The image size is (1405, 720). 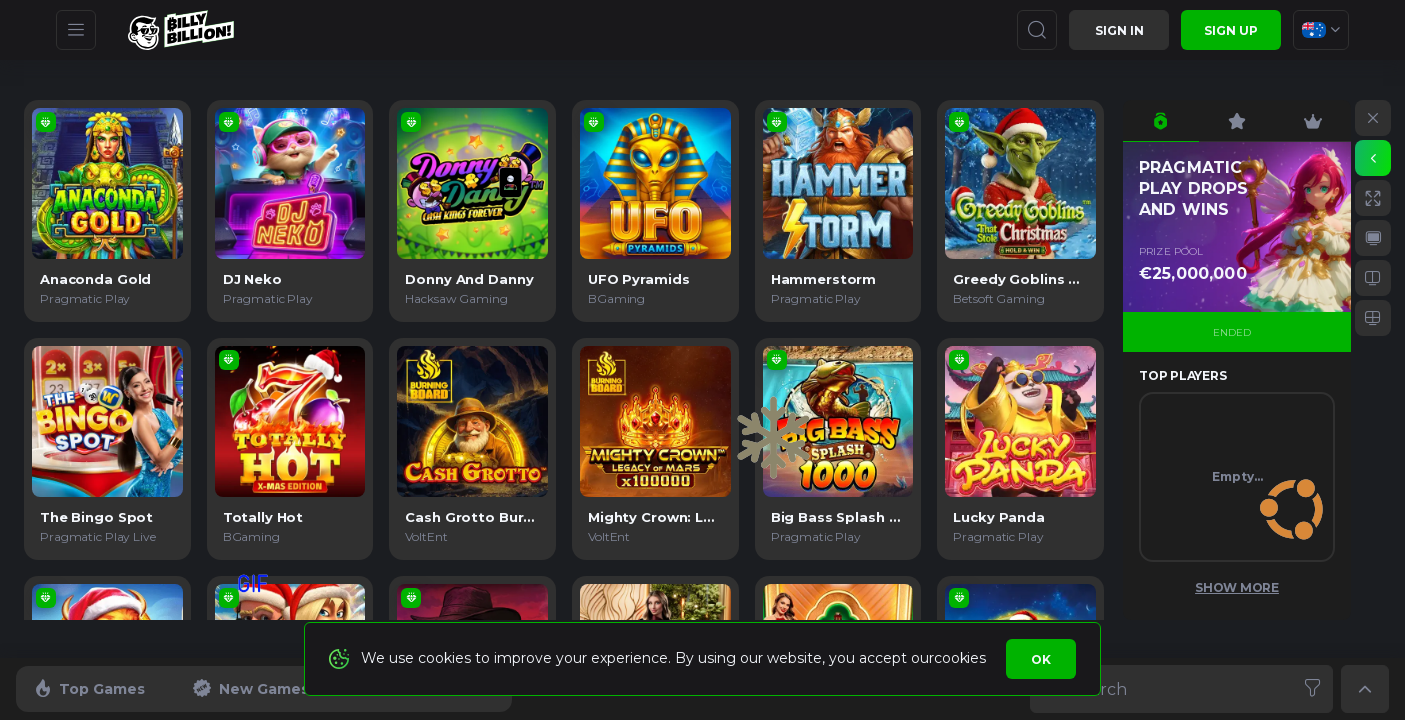 What do you see at coordinates (773, 437) in the screenshot?
I see `indicates cold or freezing temperature setting` at bounding box center [773, 437].